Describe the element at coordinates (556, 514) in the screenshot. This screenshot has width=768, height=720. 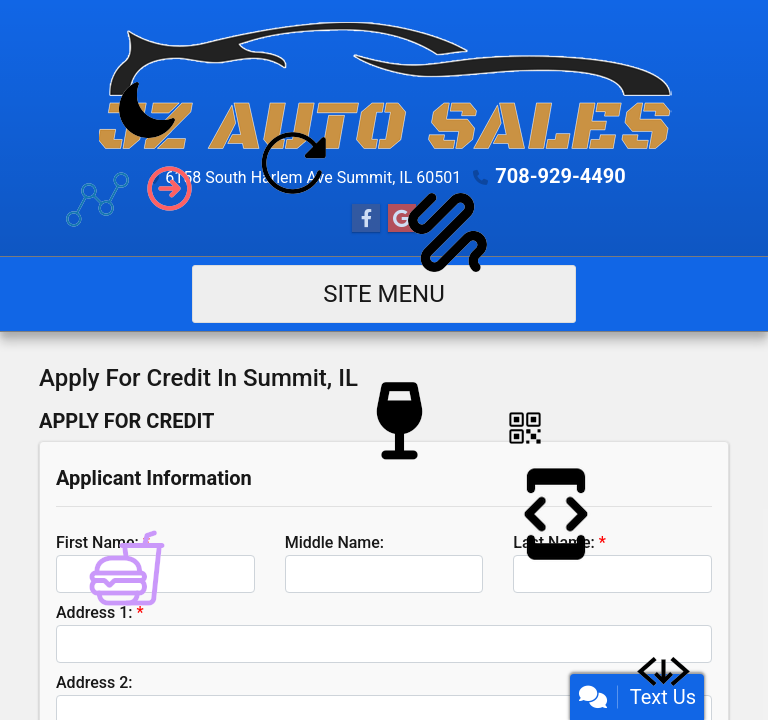
I see `access developer mode settings` at that location.